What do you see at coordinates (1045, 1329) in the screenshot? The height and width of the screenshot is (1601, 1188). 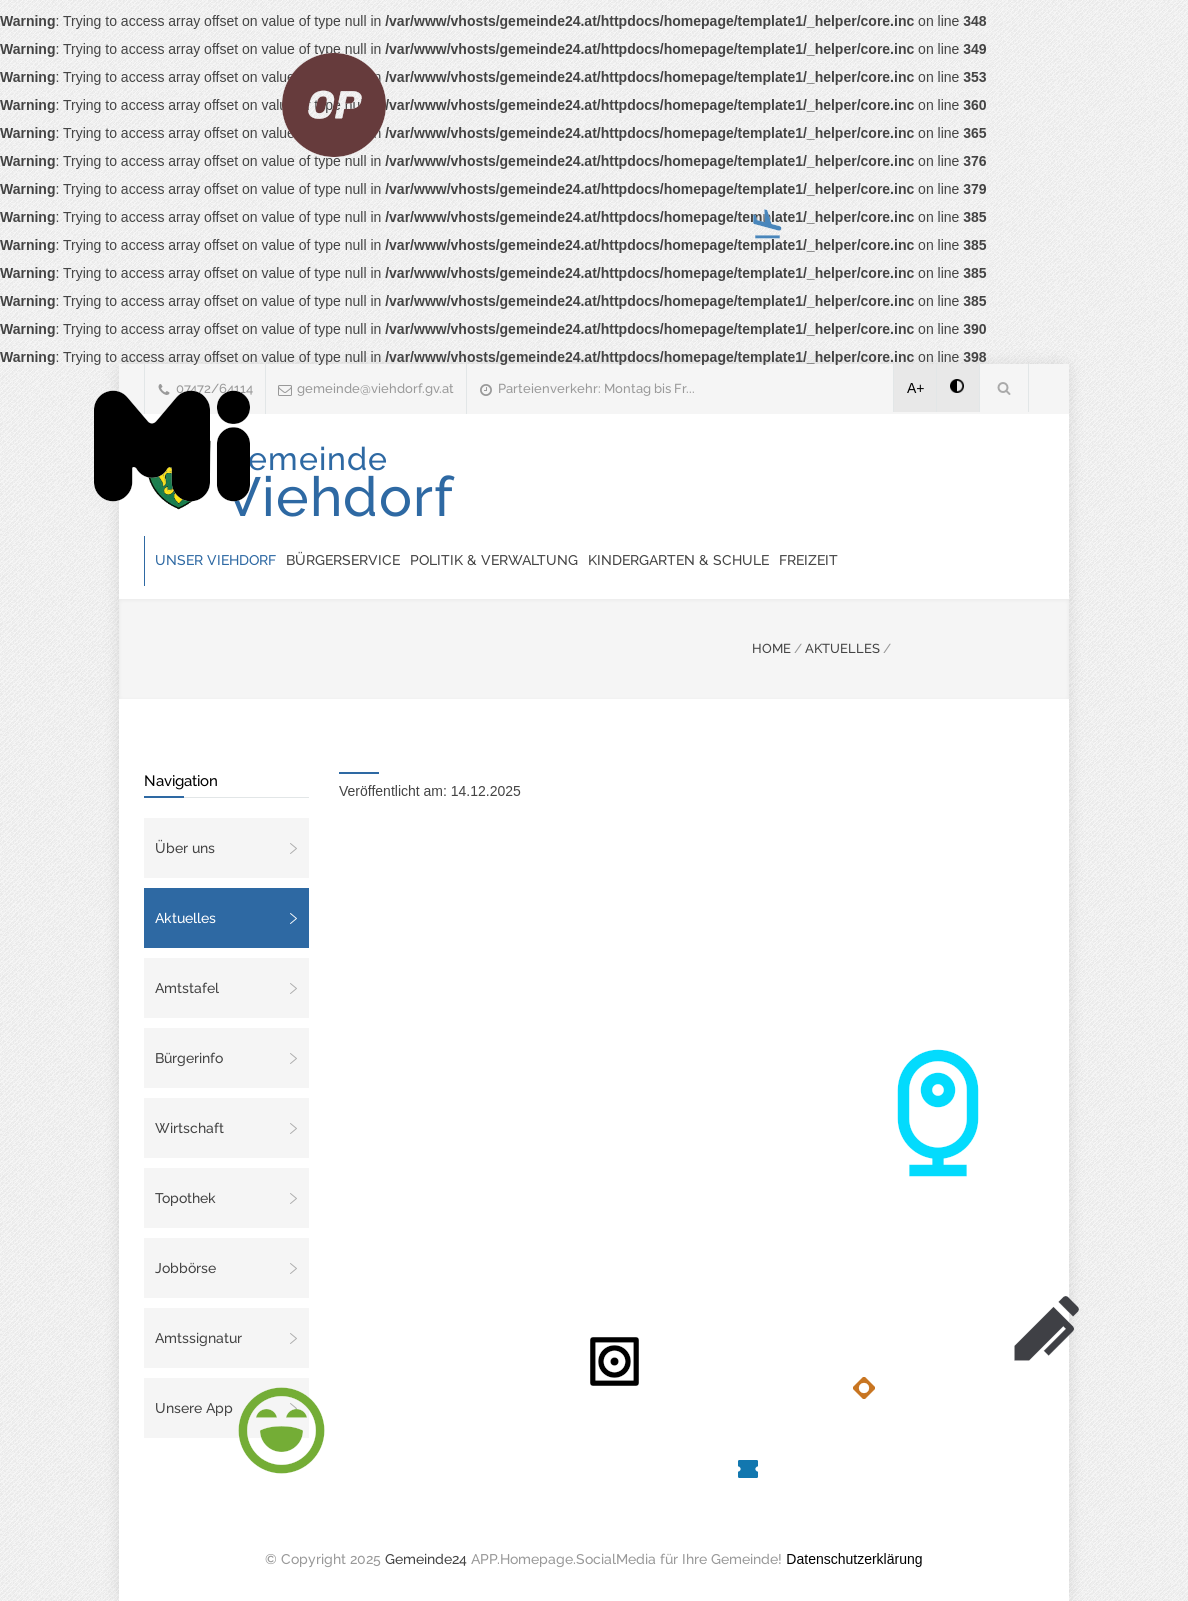 I see `edit or compose new content` at bounding box center [1045, 1329].